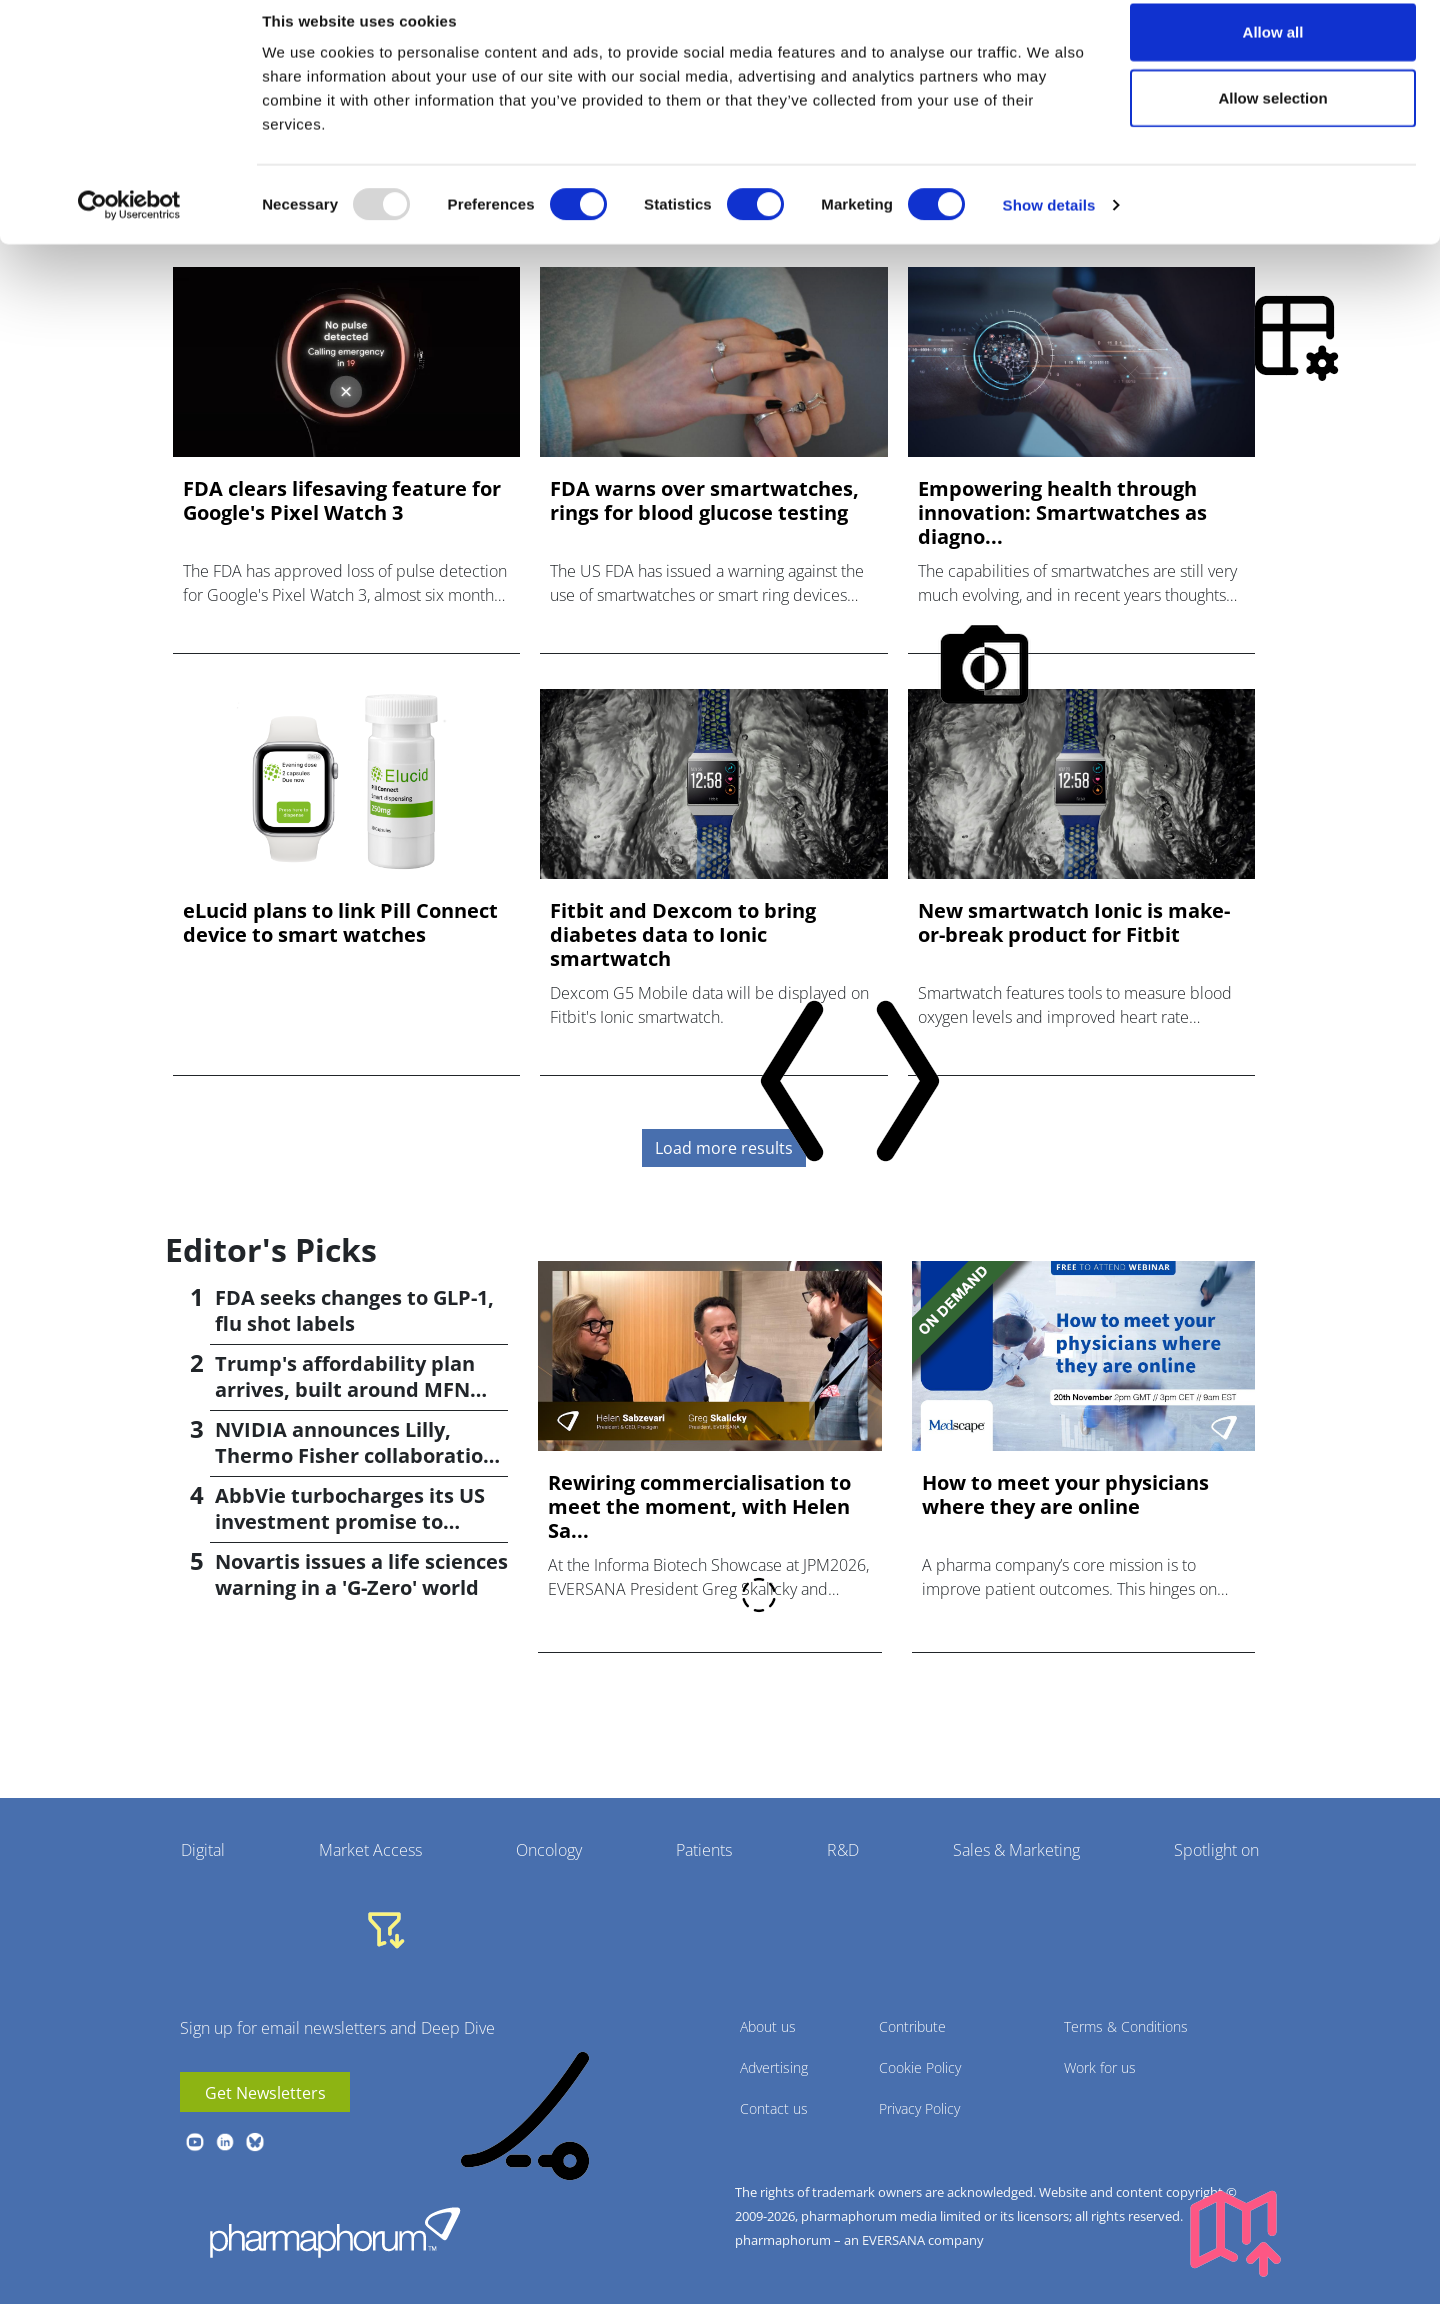 Image resolution: width=1440 pixels, height=2304 pixels. What do you see at coordinates (525, 2116) in the screenshot?
I see `adjust animation easing curve` at bounding box center [525, 2116].